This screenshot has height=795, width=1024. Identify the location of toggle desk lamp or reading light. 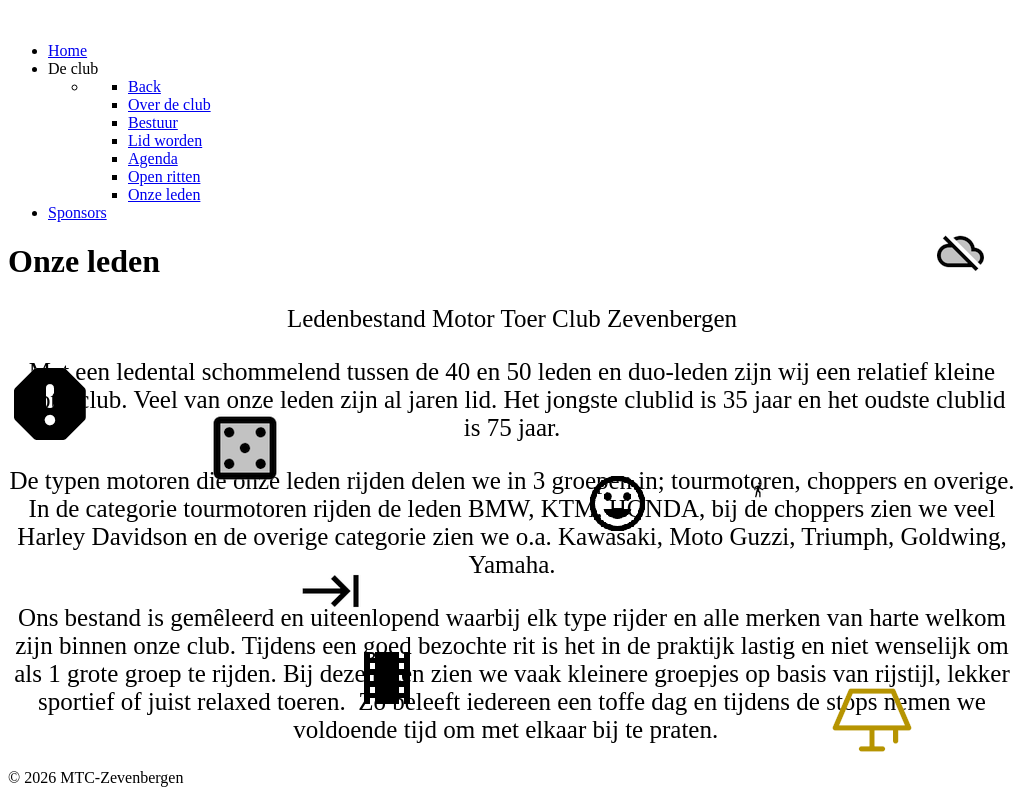
(872, 720).